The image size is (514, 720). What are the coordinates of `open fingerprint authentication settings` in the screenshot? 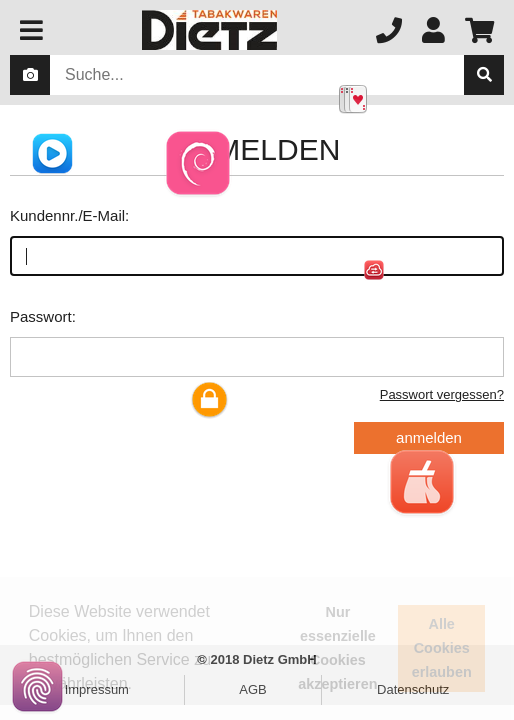 It's located at (37, 686).